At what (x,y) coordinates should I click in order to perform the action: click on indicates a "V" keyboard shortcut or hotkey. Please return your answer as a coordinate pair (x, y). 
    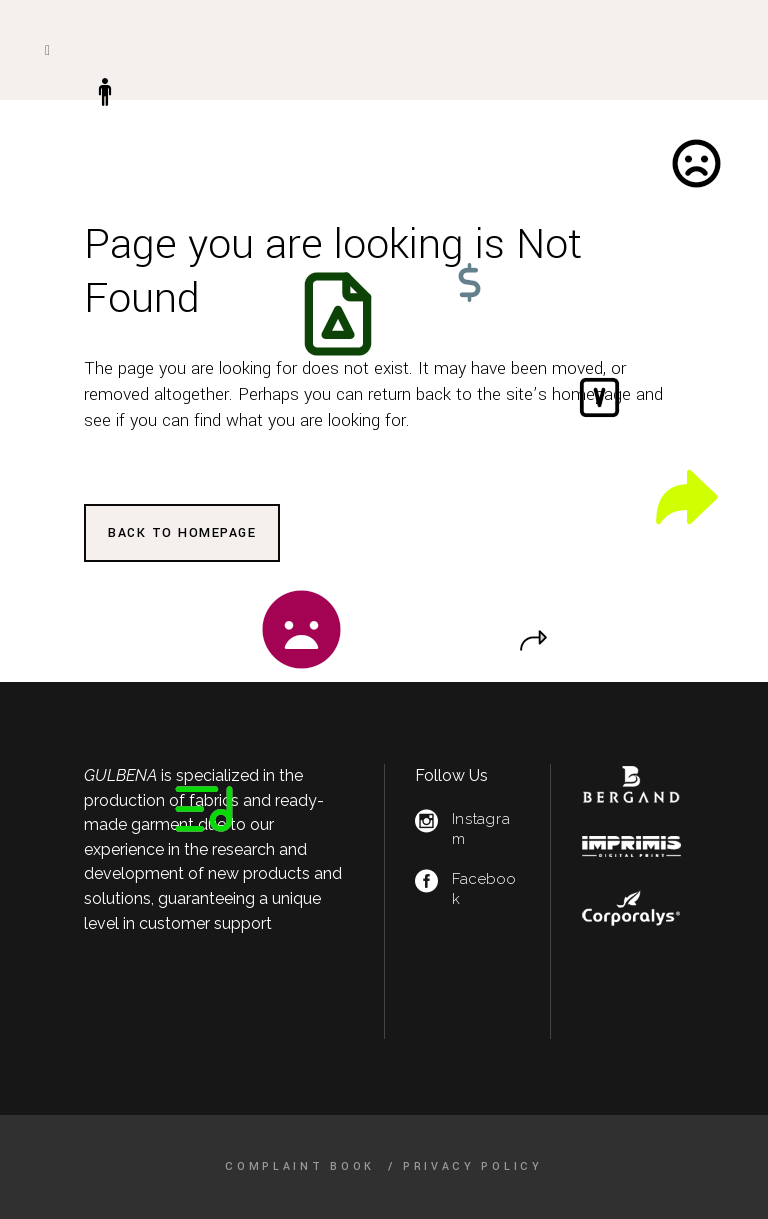
    Looking at the image, I should click on (599, 397).